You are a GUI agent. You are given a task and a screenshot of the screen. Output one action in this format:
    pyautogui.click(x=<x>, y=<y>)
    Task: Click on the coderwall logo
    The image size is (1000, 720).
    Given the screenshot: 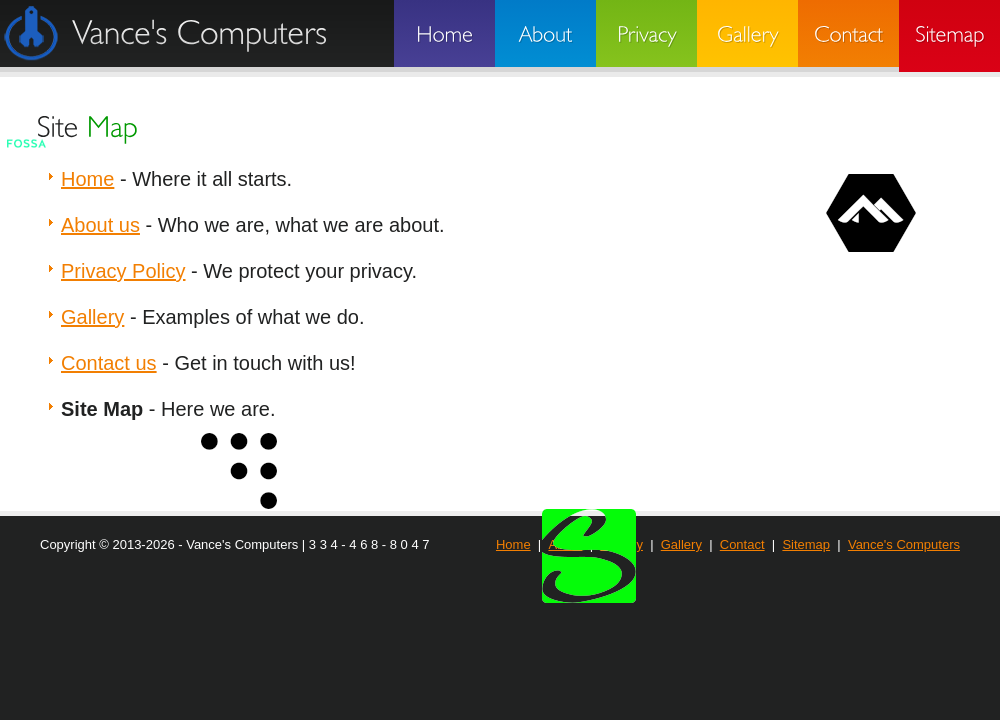 What is the action you would take?
    pyautogui.click(x=239, y=471)
    